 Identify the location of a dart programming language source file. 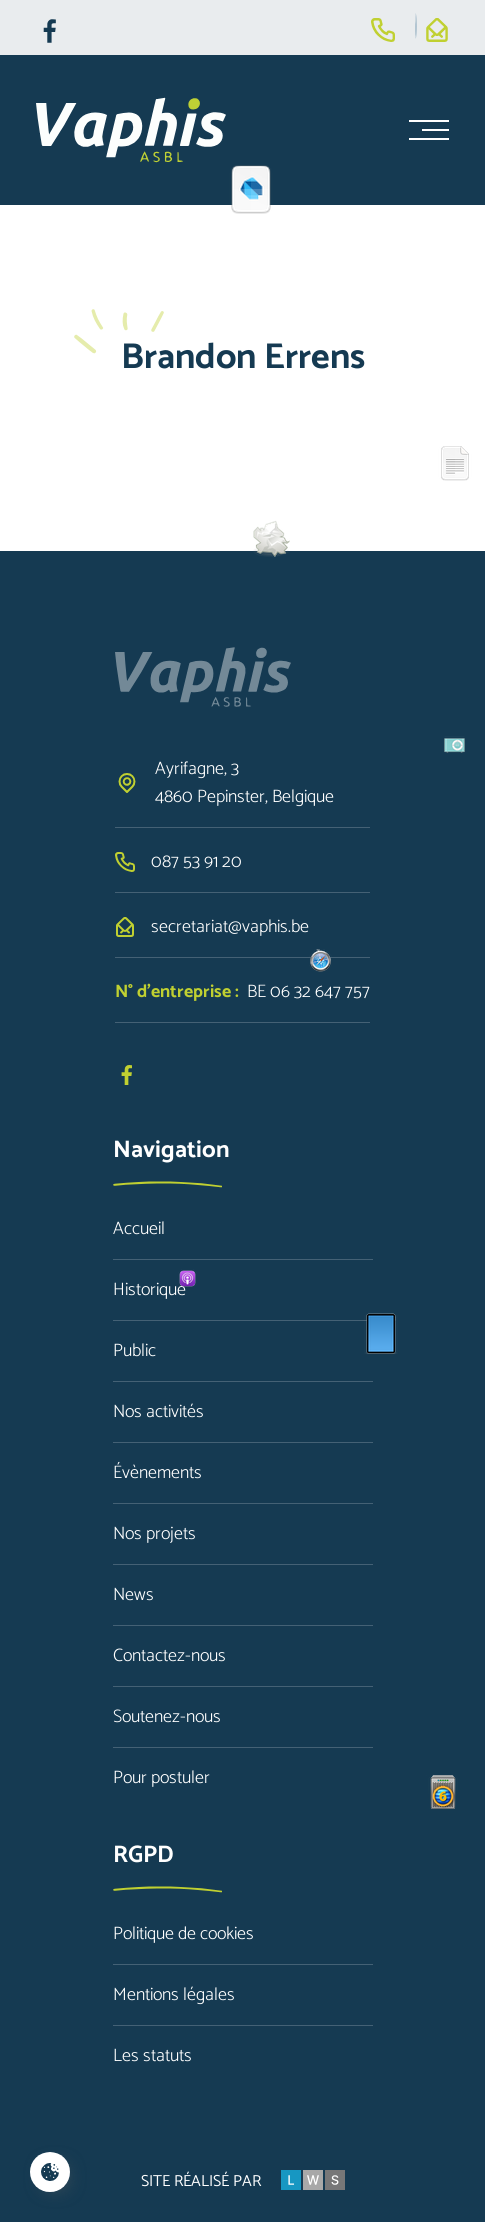
(251, 189).